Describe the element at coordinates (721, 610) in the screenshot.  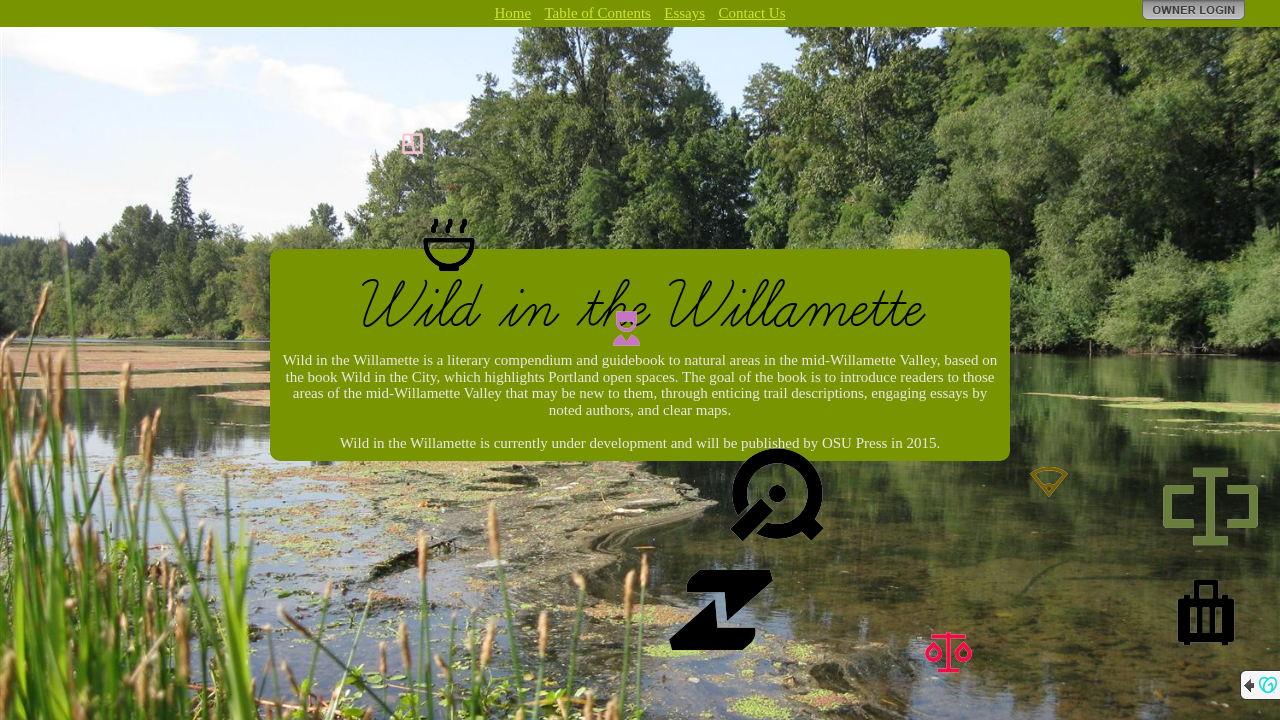
I see `zincsearch logo` at that location.